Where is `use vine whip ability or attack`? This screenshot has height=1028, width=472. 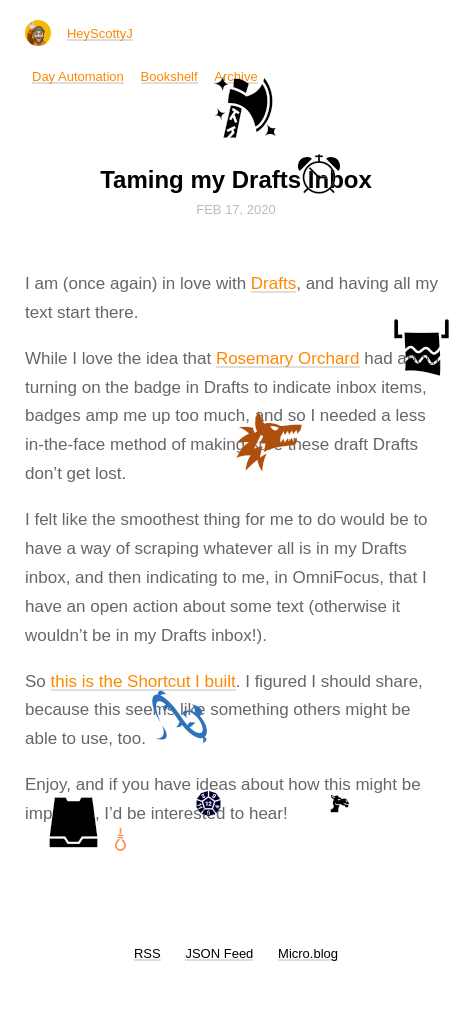
use vine whip ability or attack is located at coordinates (179, 716).